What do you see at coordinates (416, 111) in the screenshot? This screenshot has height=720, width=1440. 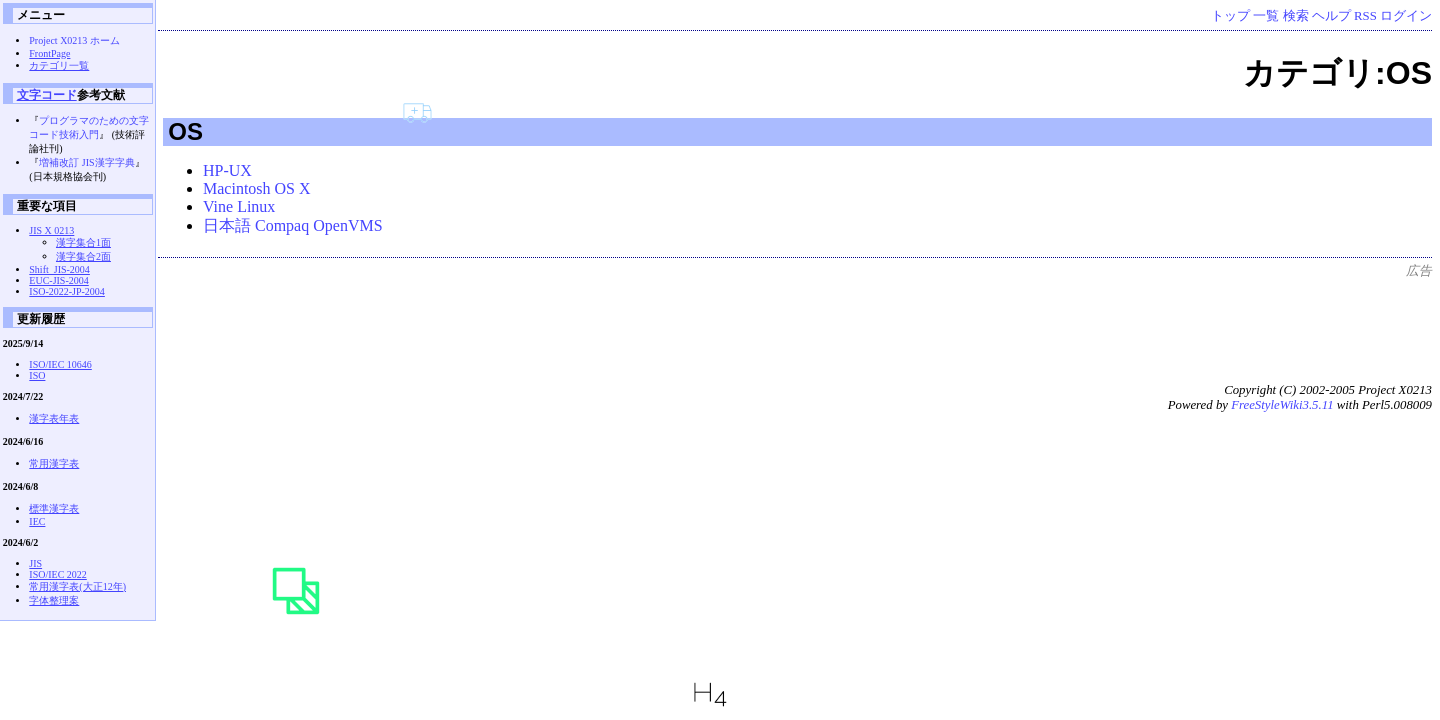 I see `access emergency medical services` at bounding box center [416, 111].